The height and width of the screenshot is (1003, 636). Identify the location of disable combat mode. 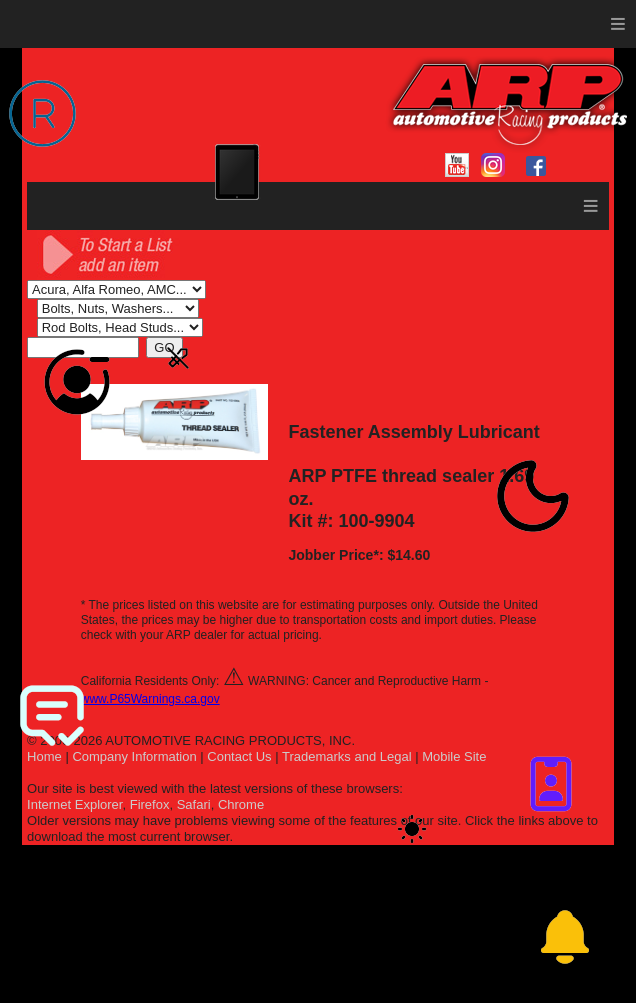
(178, 358).